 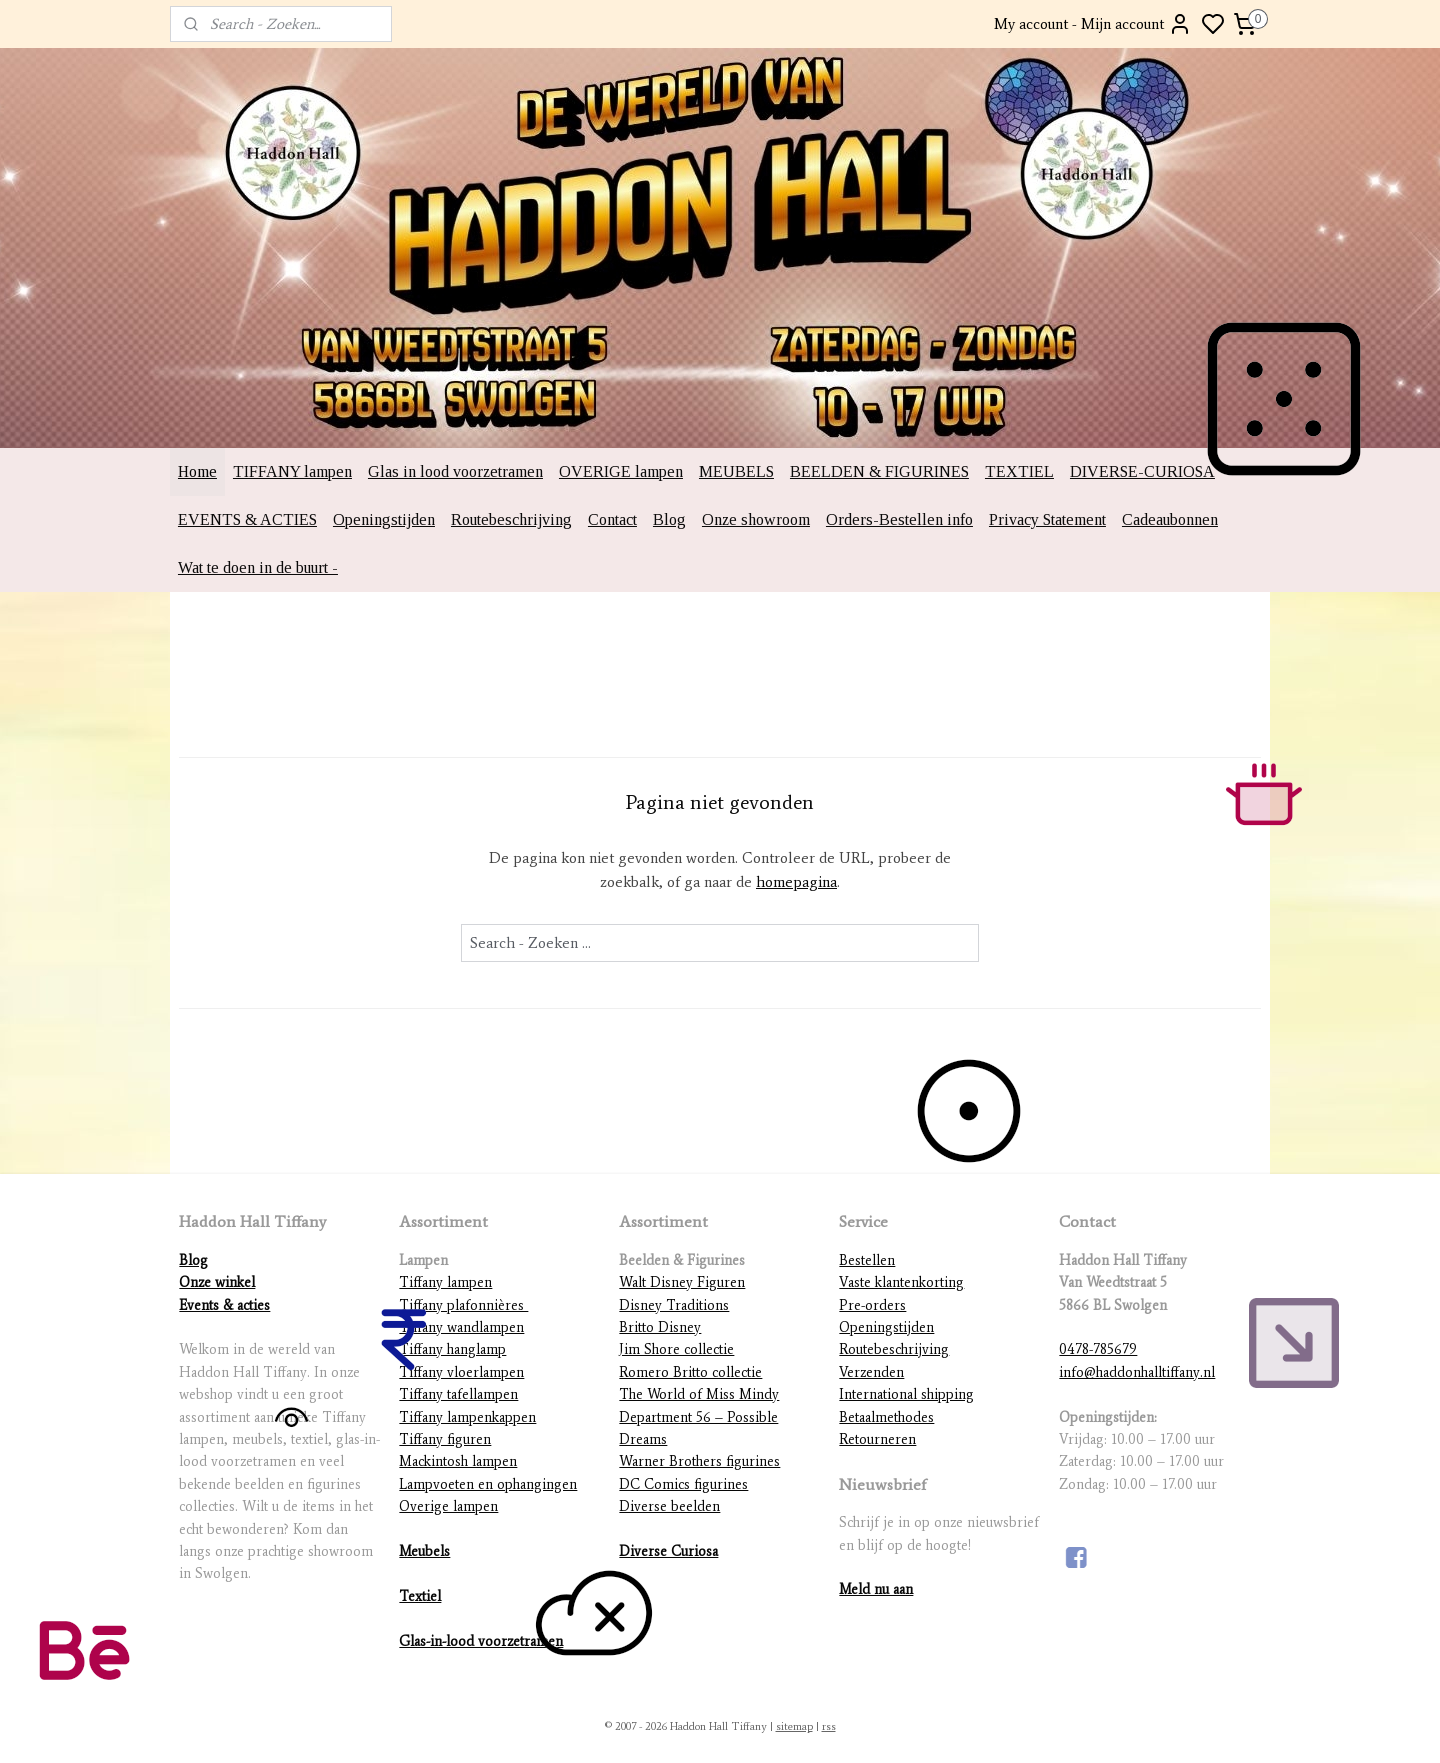 I want to click on navigate to the bottom-right section, so click(x=1294, y=1343).